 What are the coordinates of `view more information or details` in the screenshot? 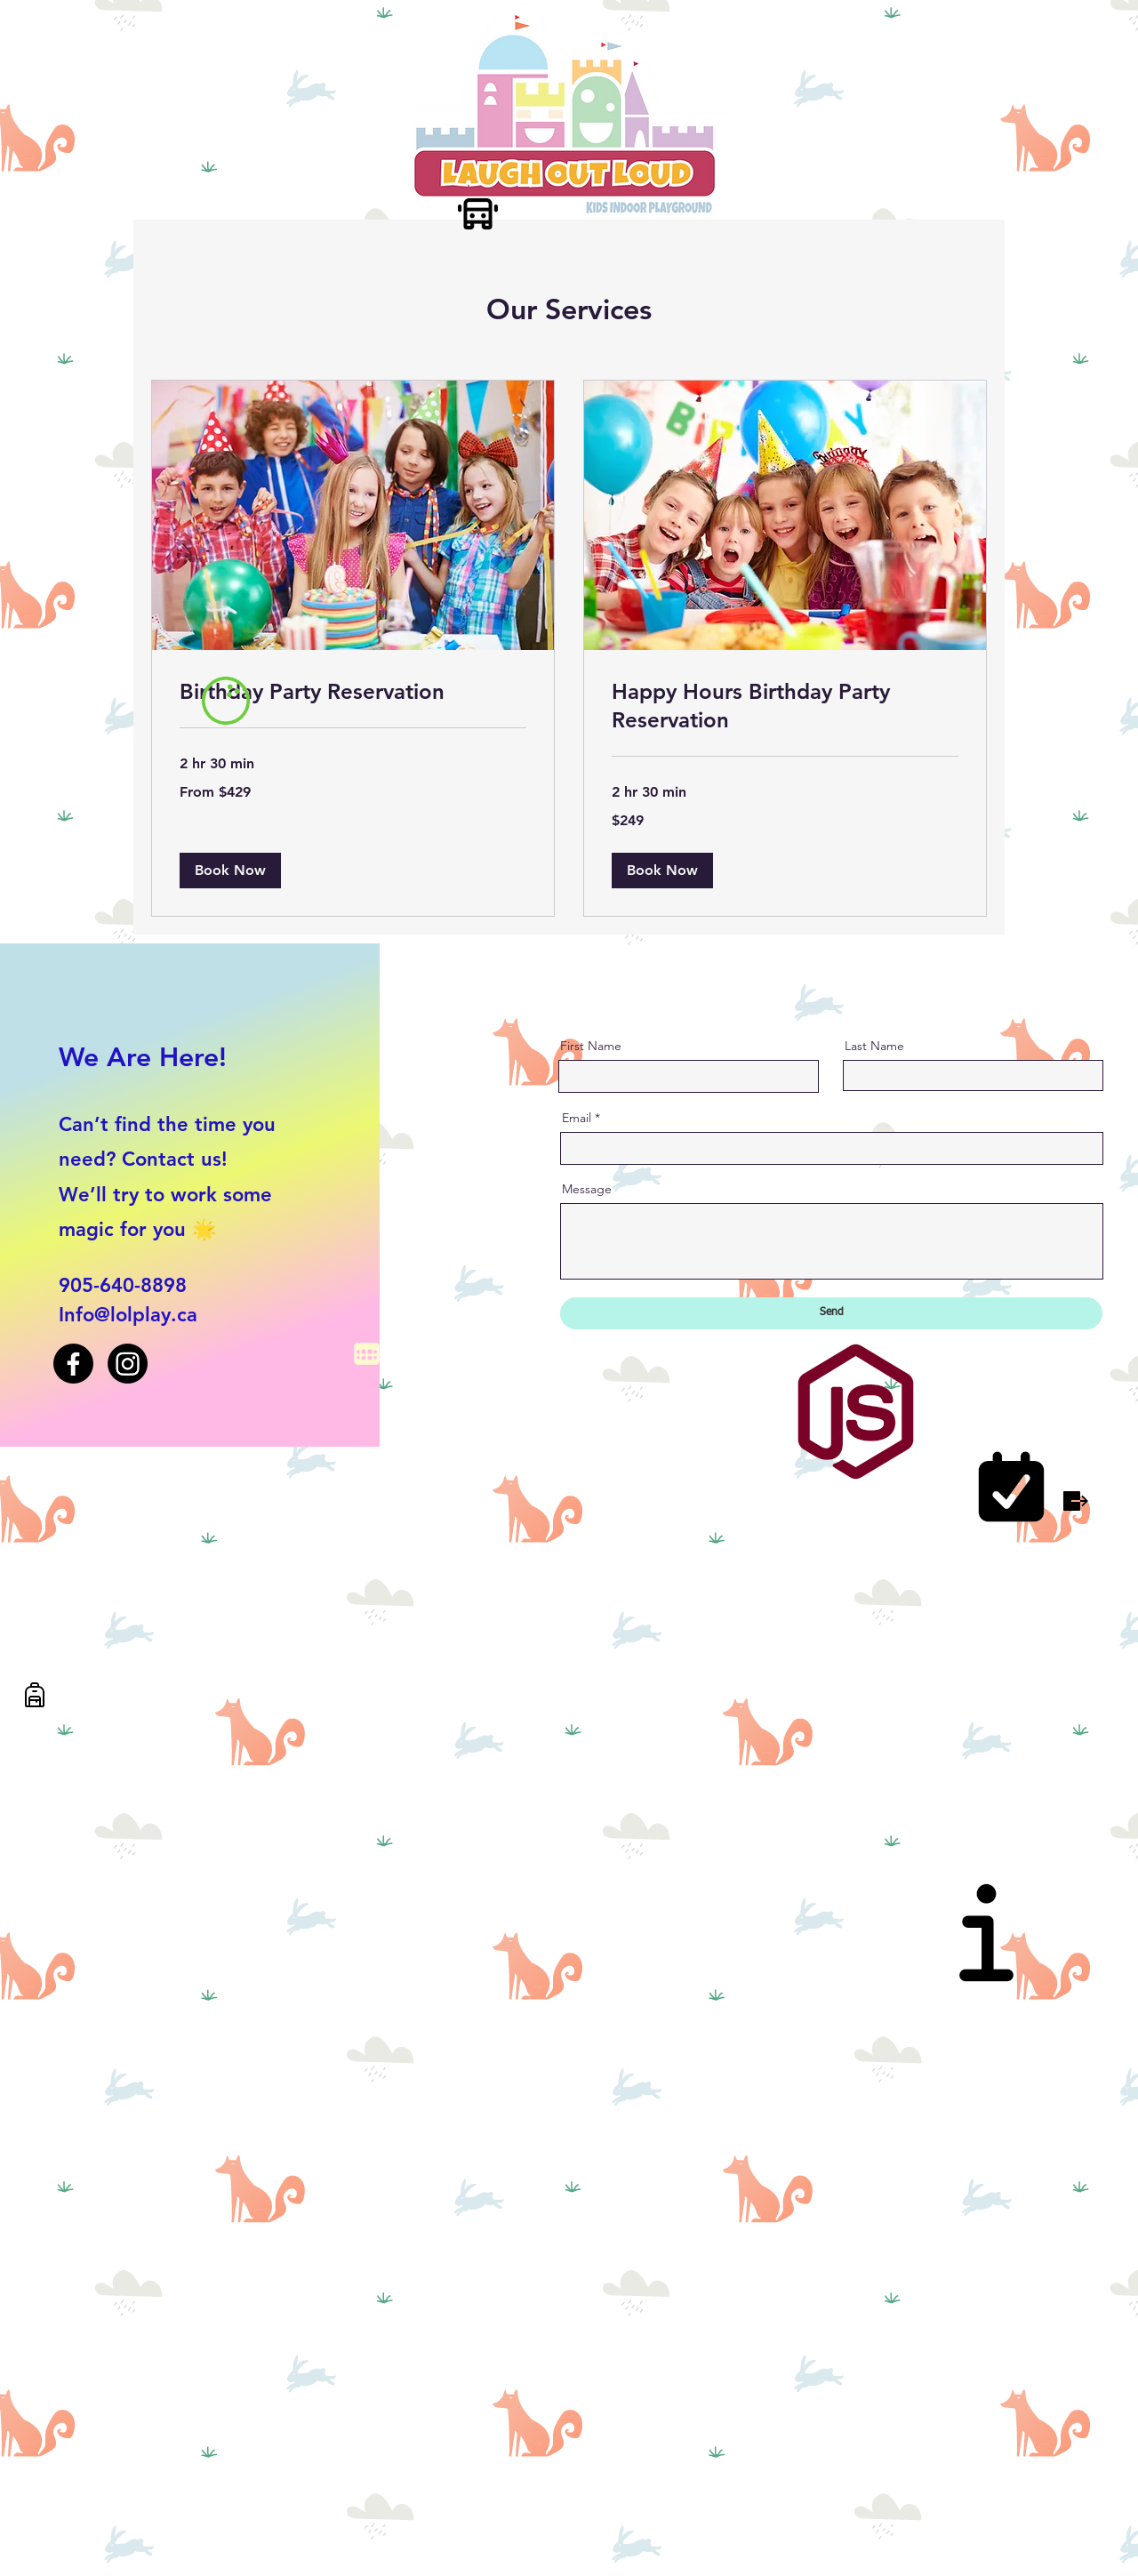 It's located at (986, 1932).